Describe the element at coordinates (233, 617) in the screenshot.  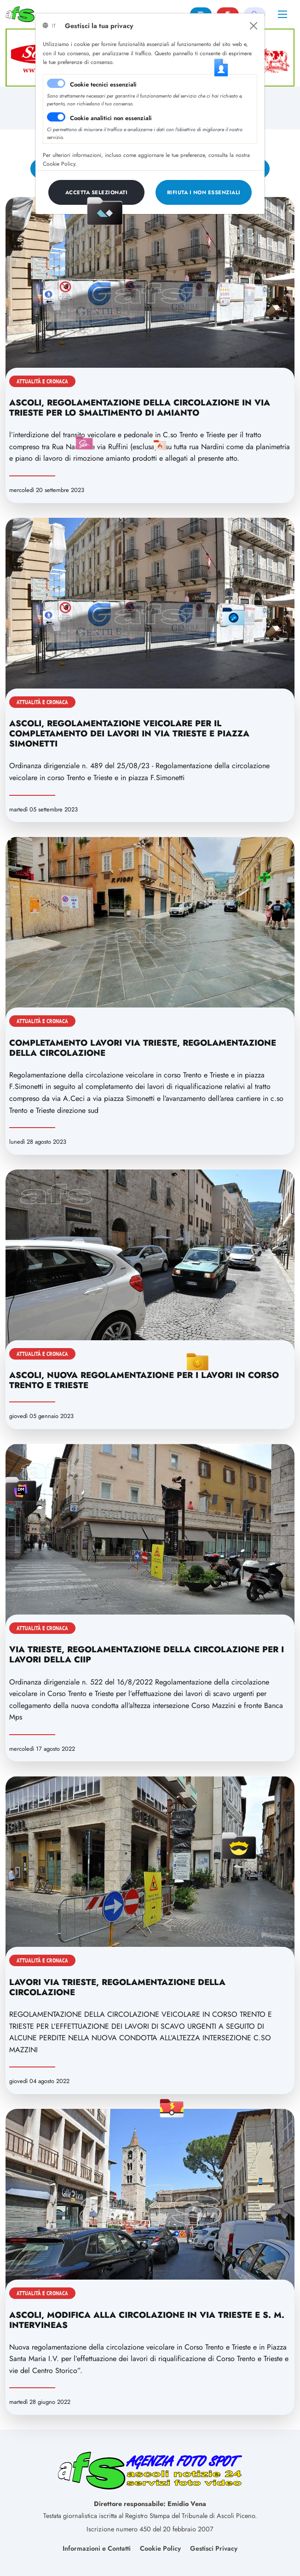
I see `open microsoft iot plug and play folder` at that location.